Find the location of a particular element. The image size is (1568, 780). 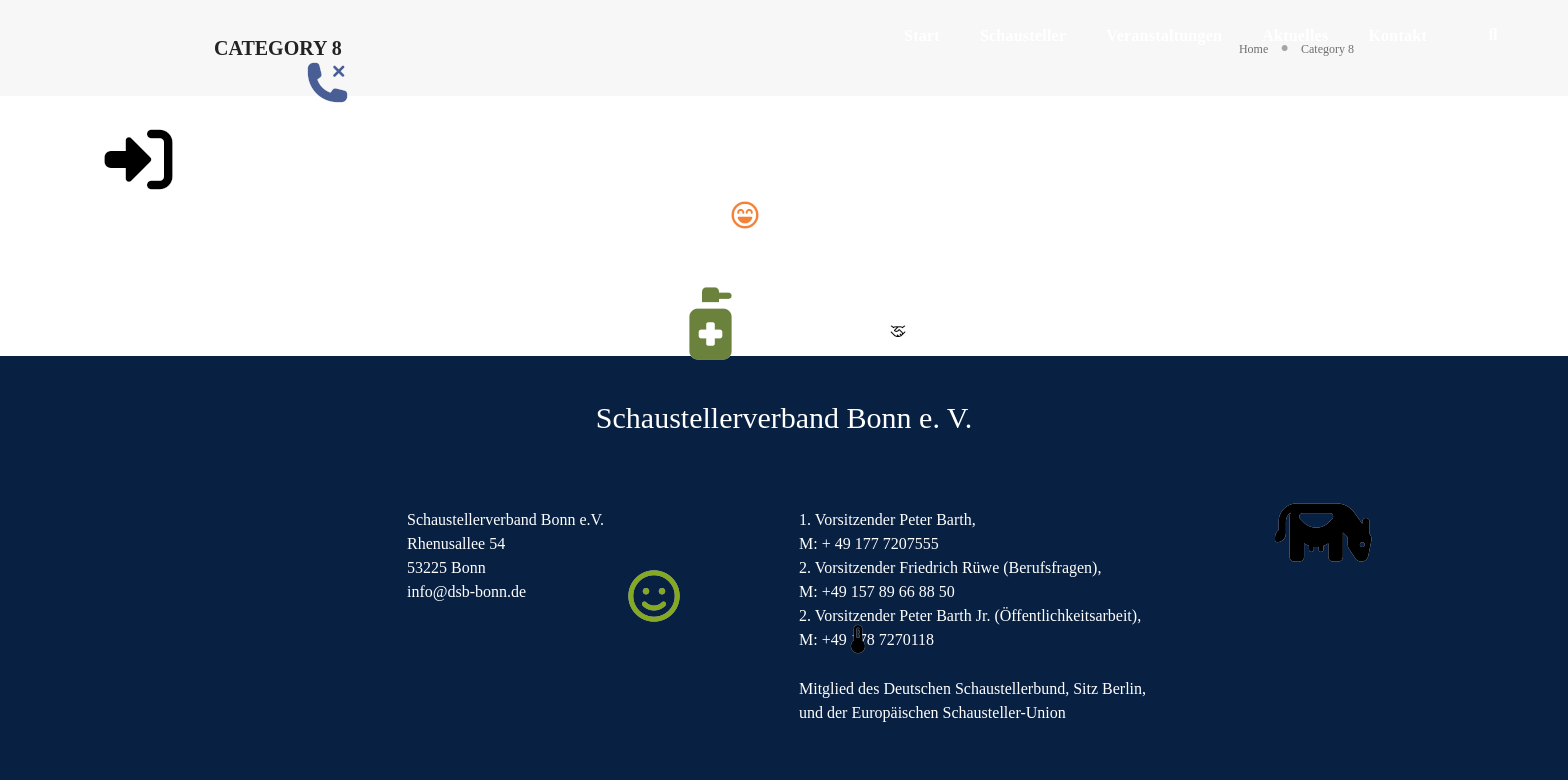

add an emoji or reaction is located at coordinates (654, 596).